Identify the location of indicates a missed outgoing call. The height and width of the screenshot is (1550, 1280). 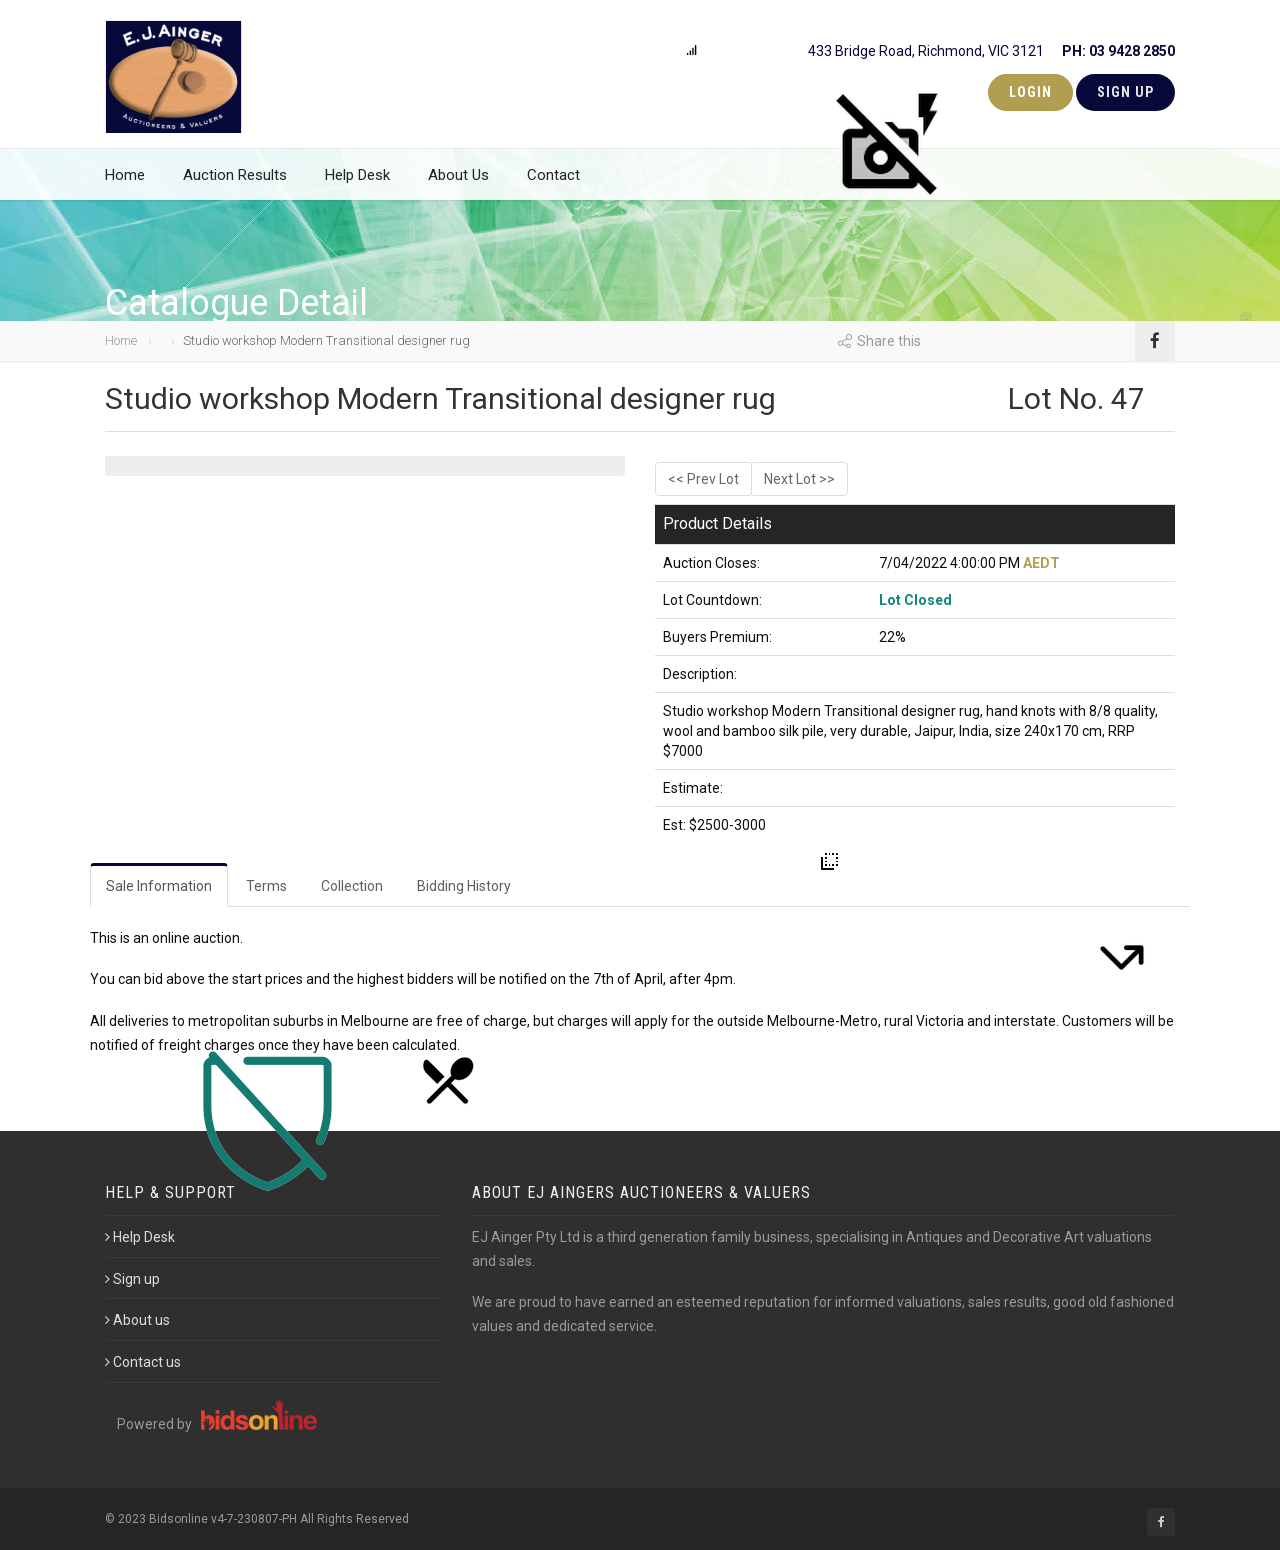
(1121, 957).